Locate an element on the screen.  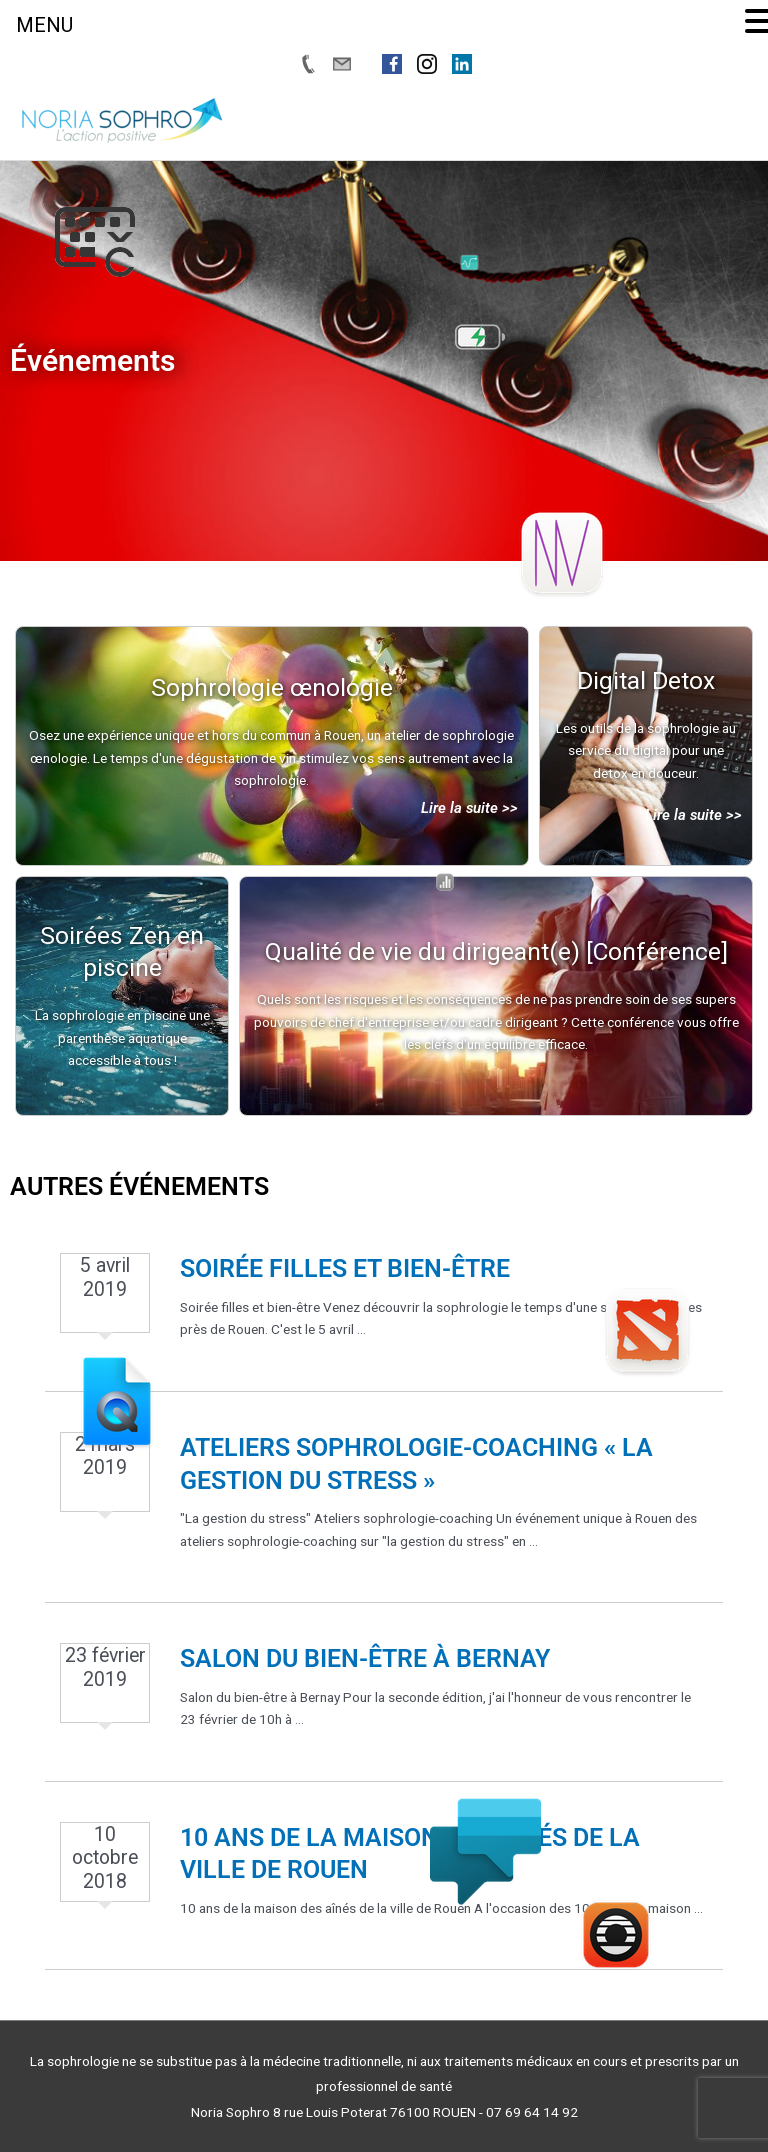
launch aperture desk job game is located at coordinates (616, 1935).